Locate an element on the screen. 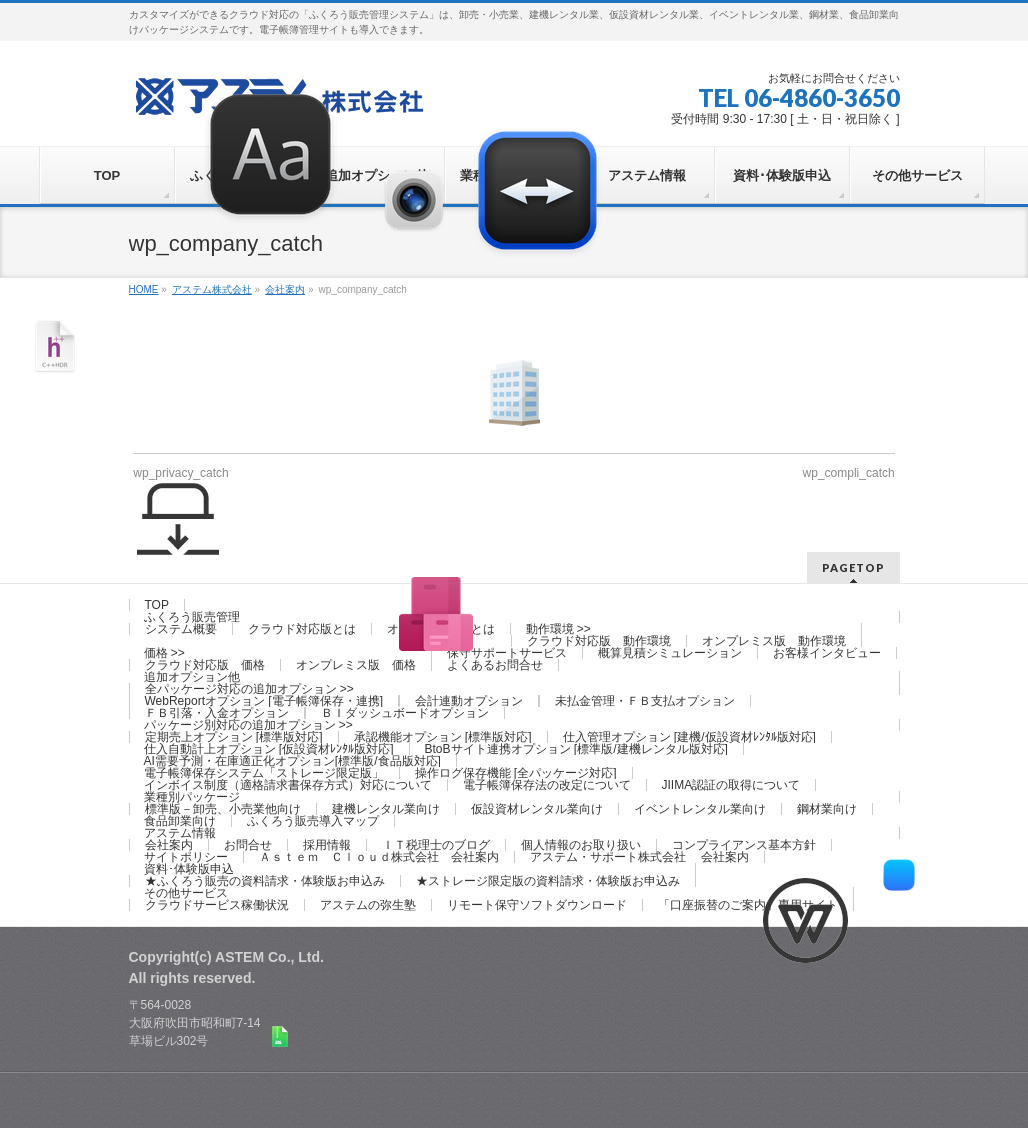  android application package file (APK) is located at coordinates (280, 1037).